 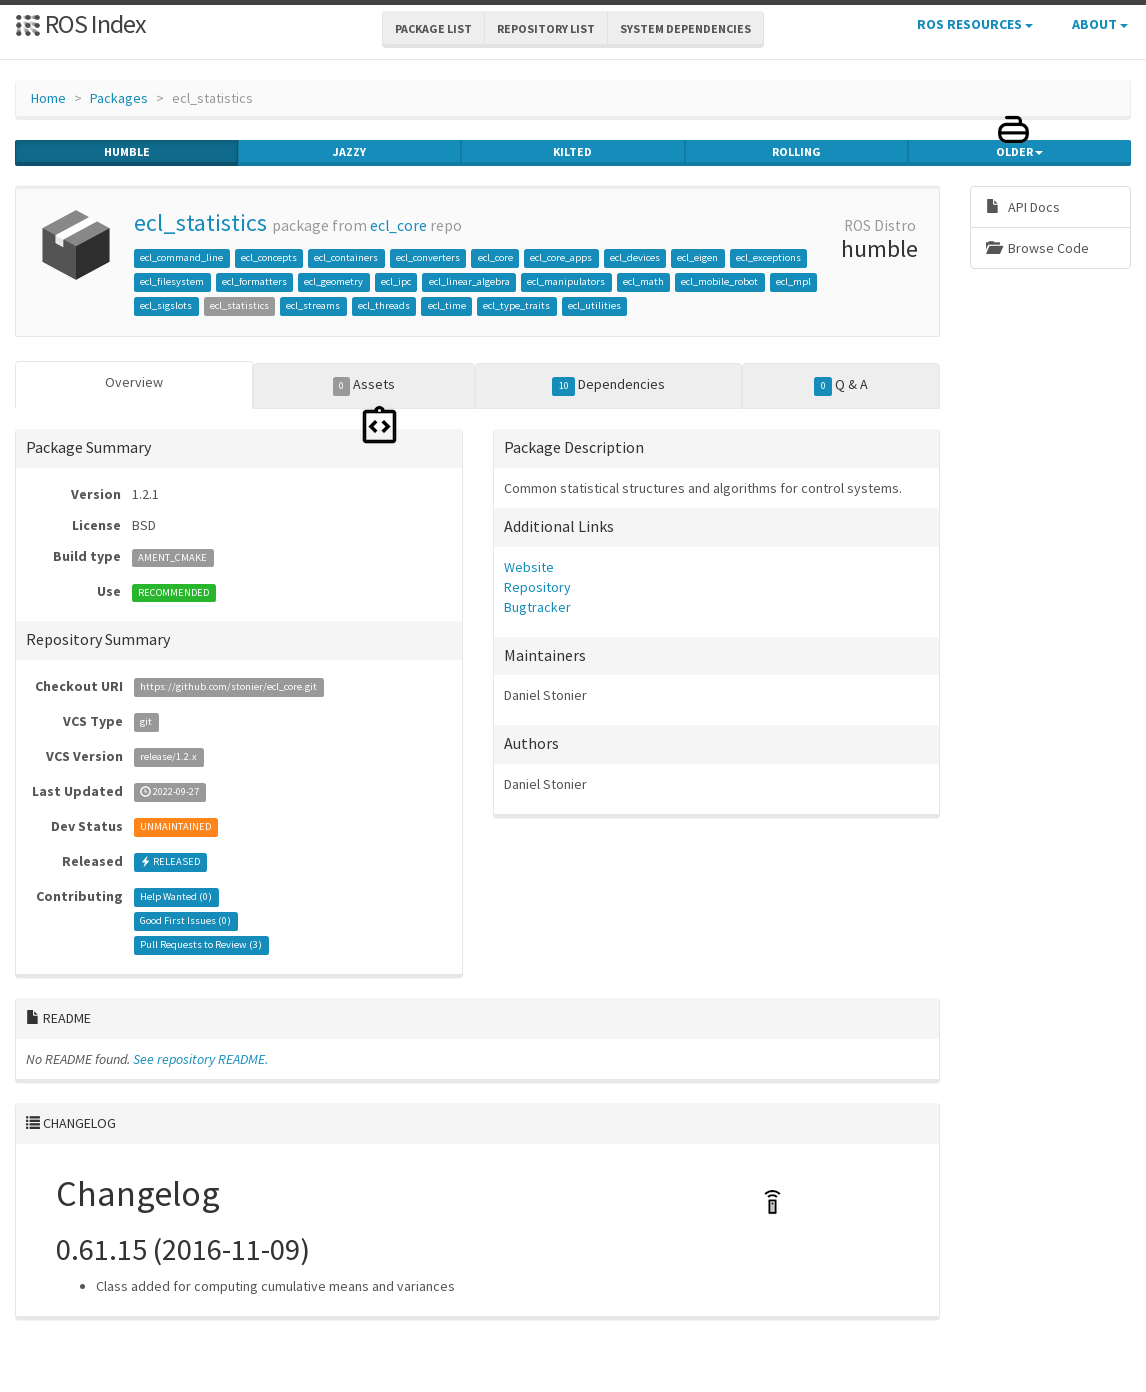 I want to click on access remote control settings, so click(x=772, y=1202).